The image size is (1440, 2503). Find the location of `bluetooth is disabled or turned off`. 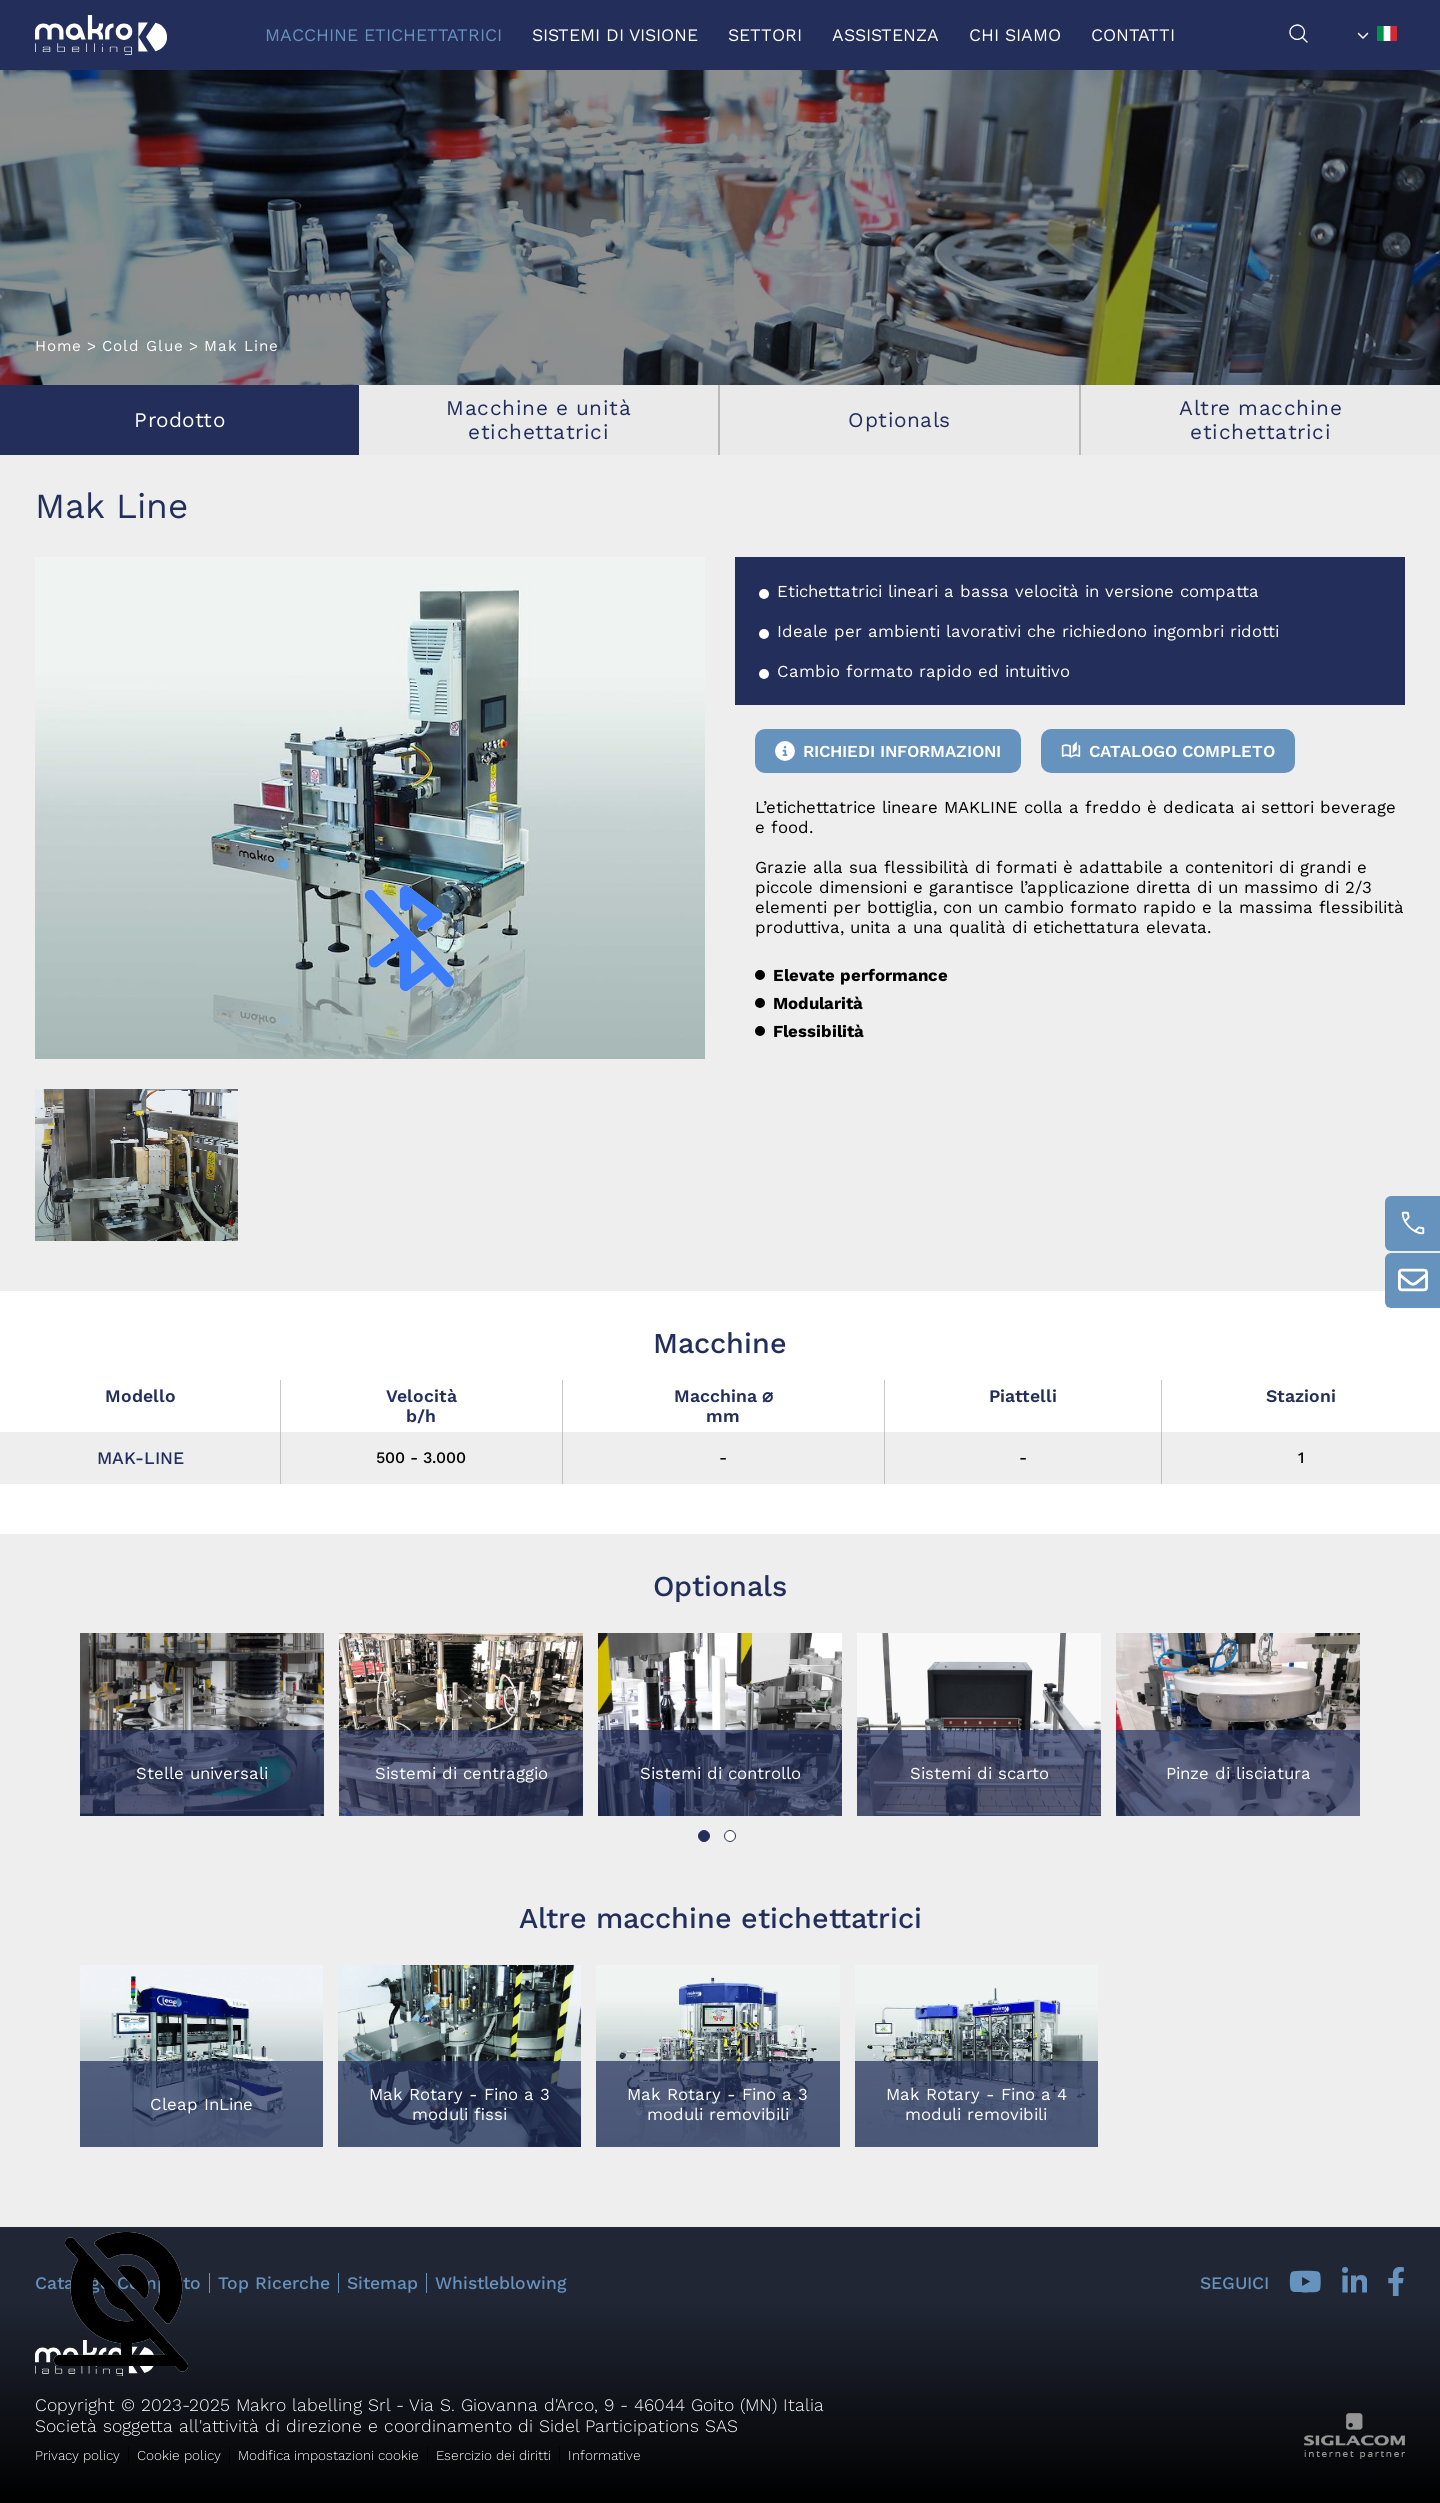

bluetooth is disabled or turned off is located at coordinates (405, 938).